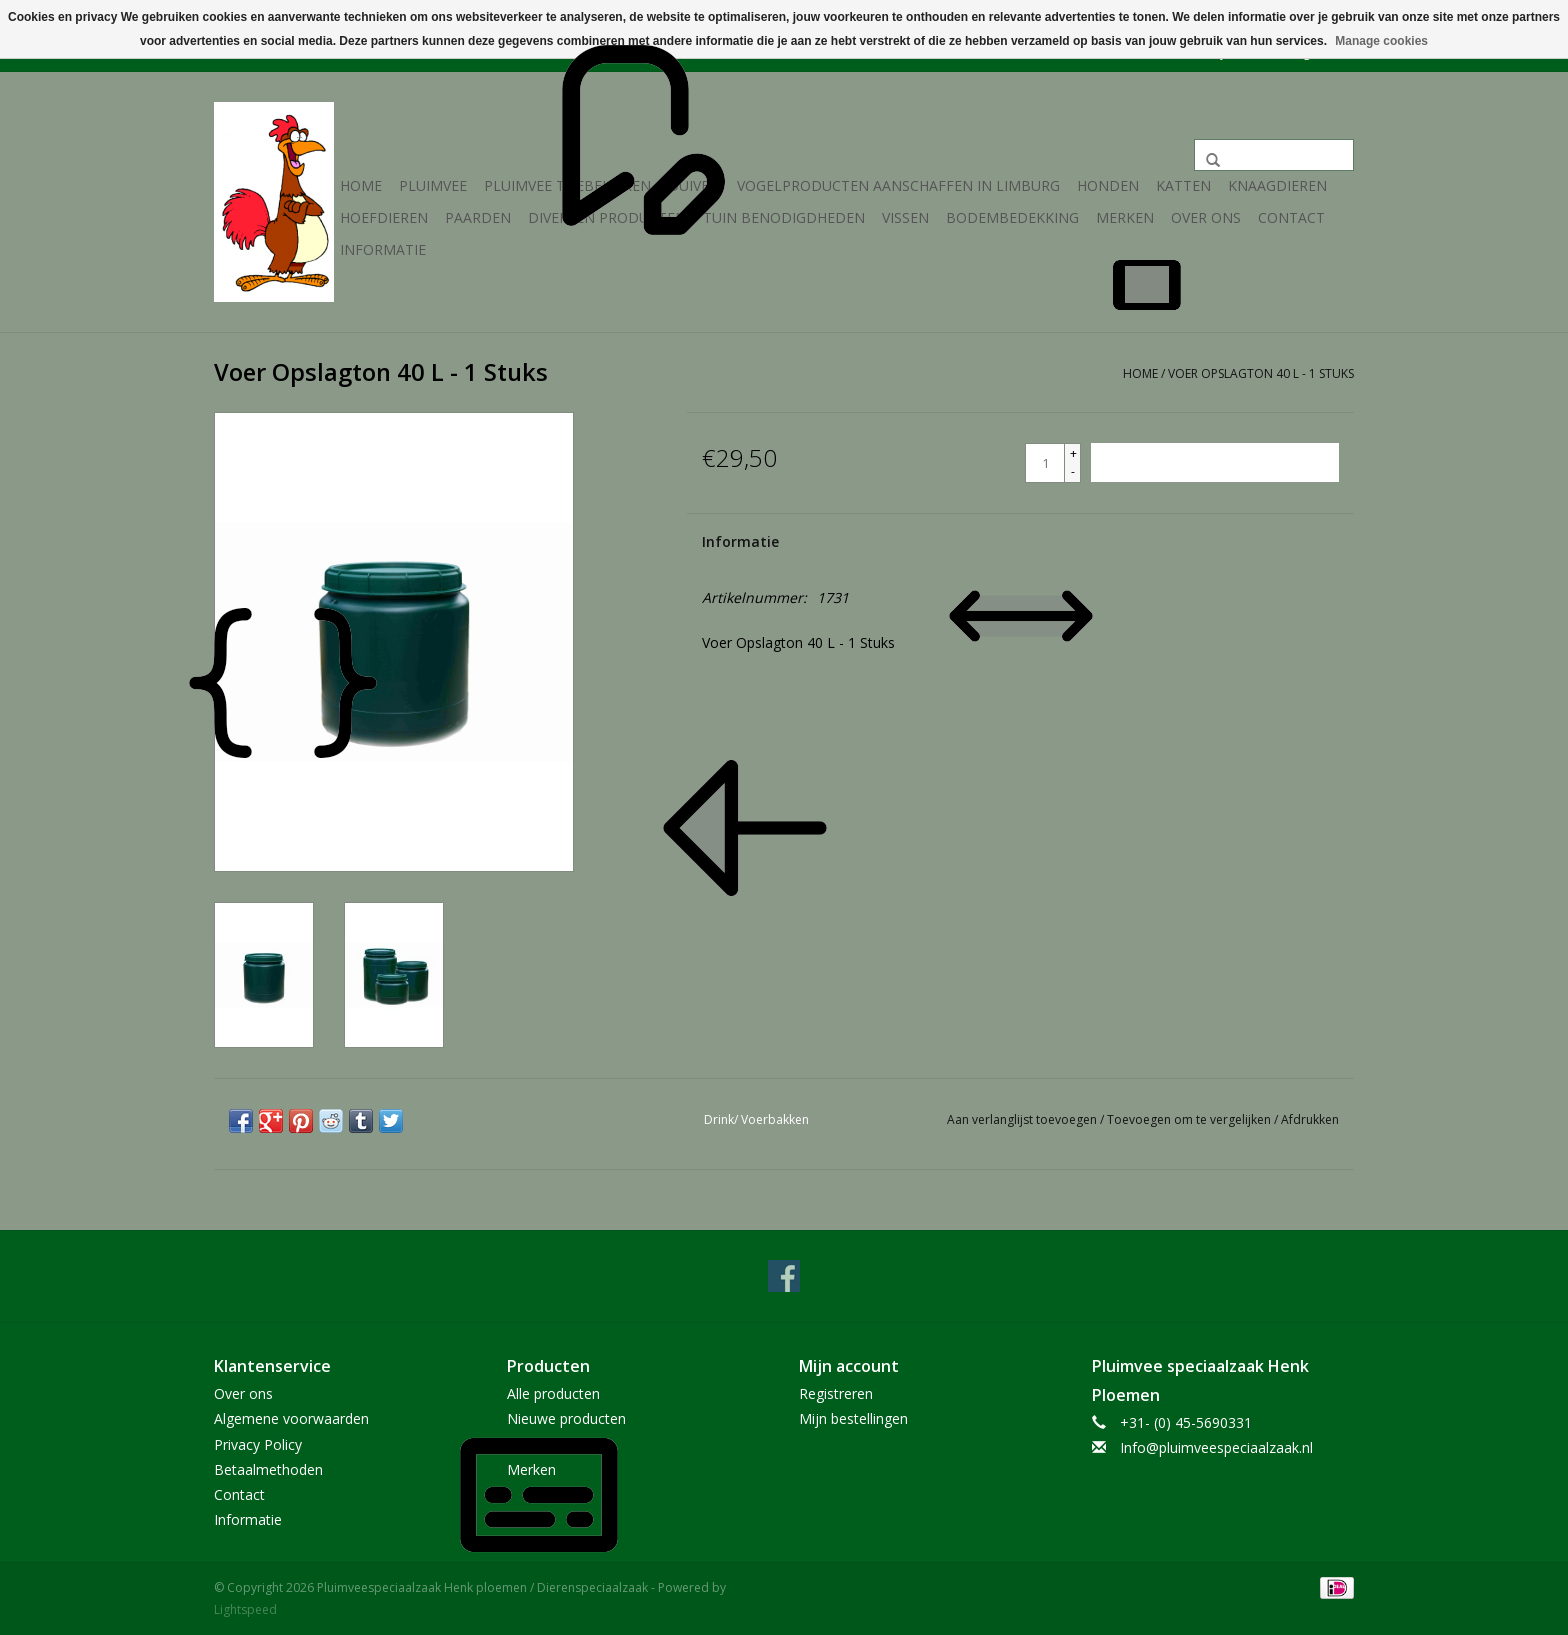 The image size is (1568, 1635). Describe the element at coordinates (1021, 616) in the screenshot. I see `resize element horizontally` at that location.